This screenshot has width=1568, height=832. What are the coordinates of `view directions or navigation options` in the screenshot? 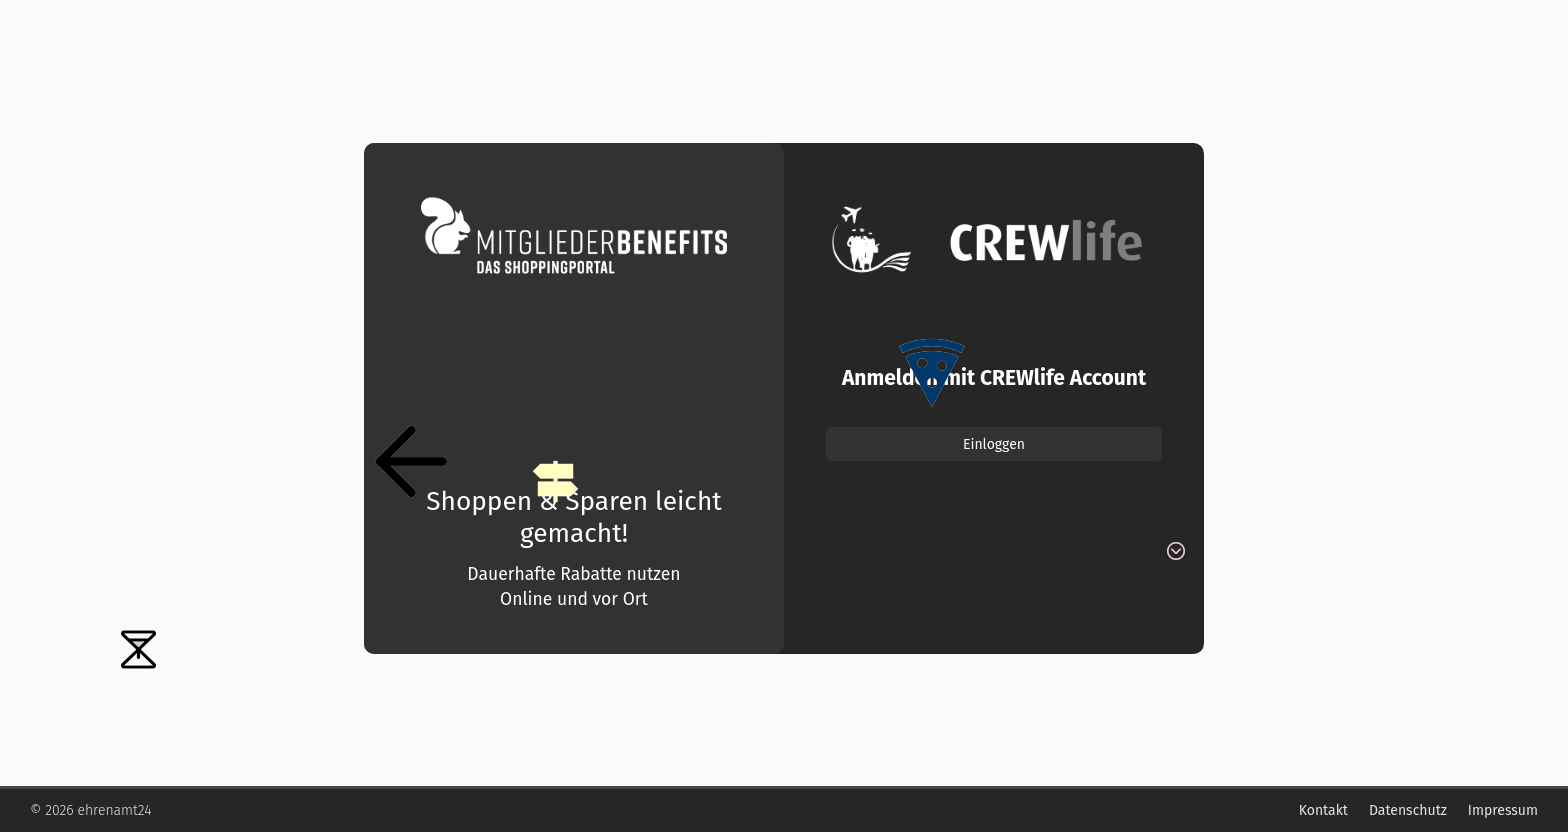 It's located at (555, 481).